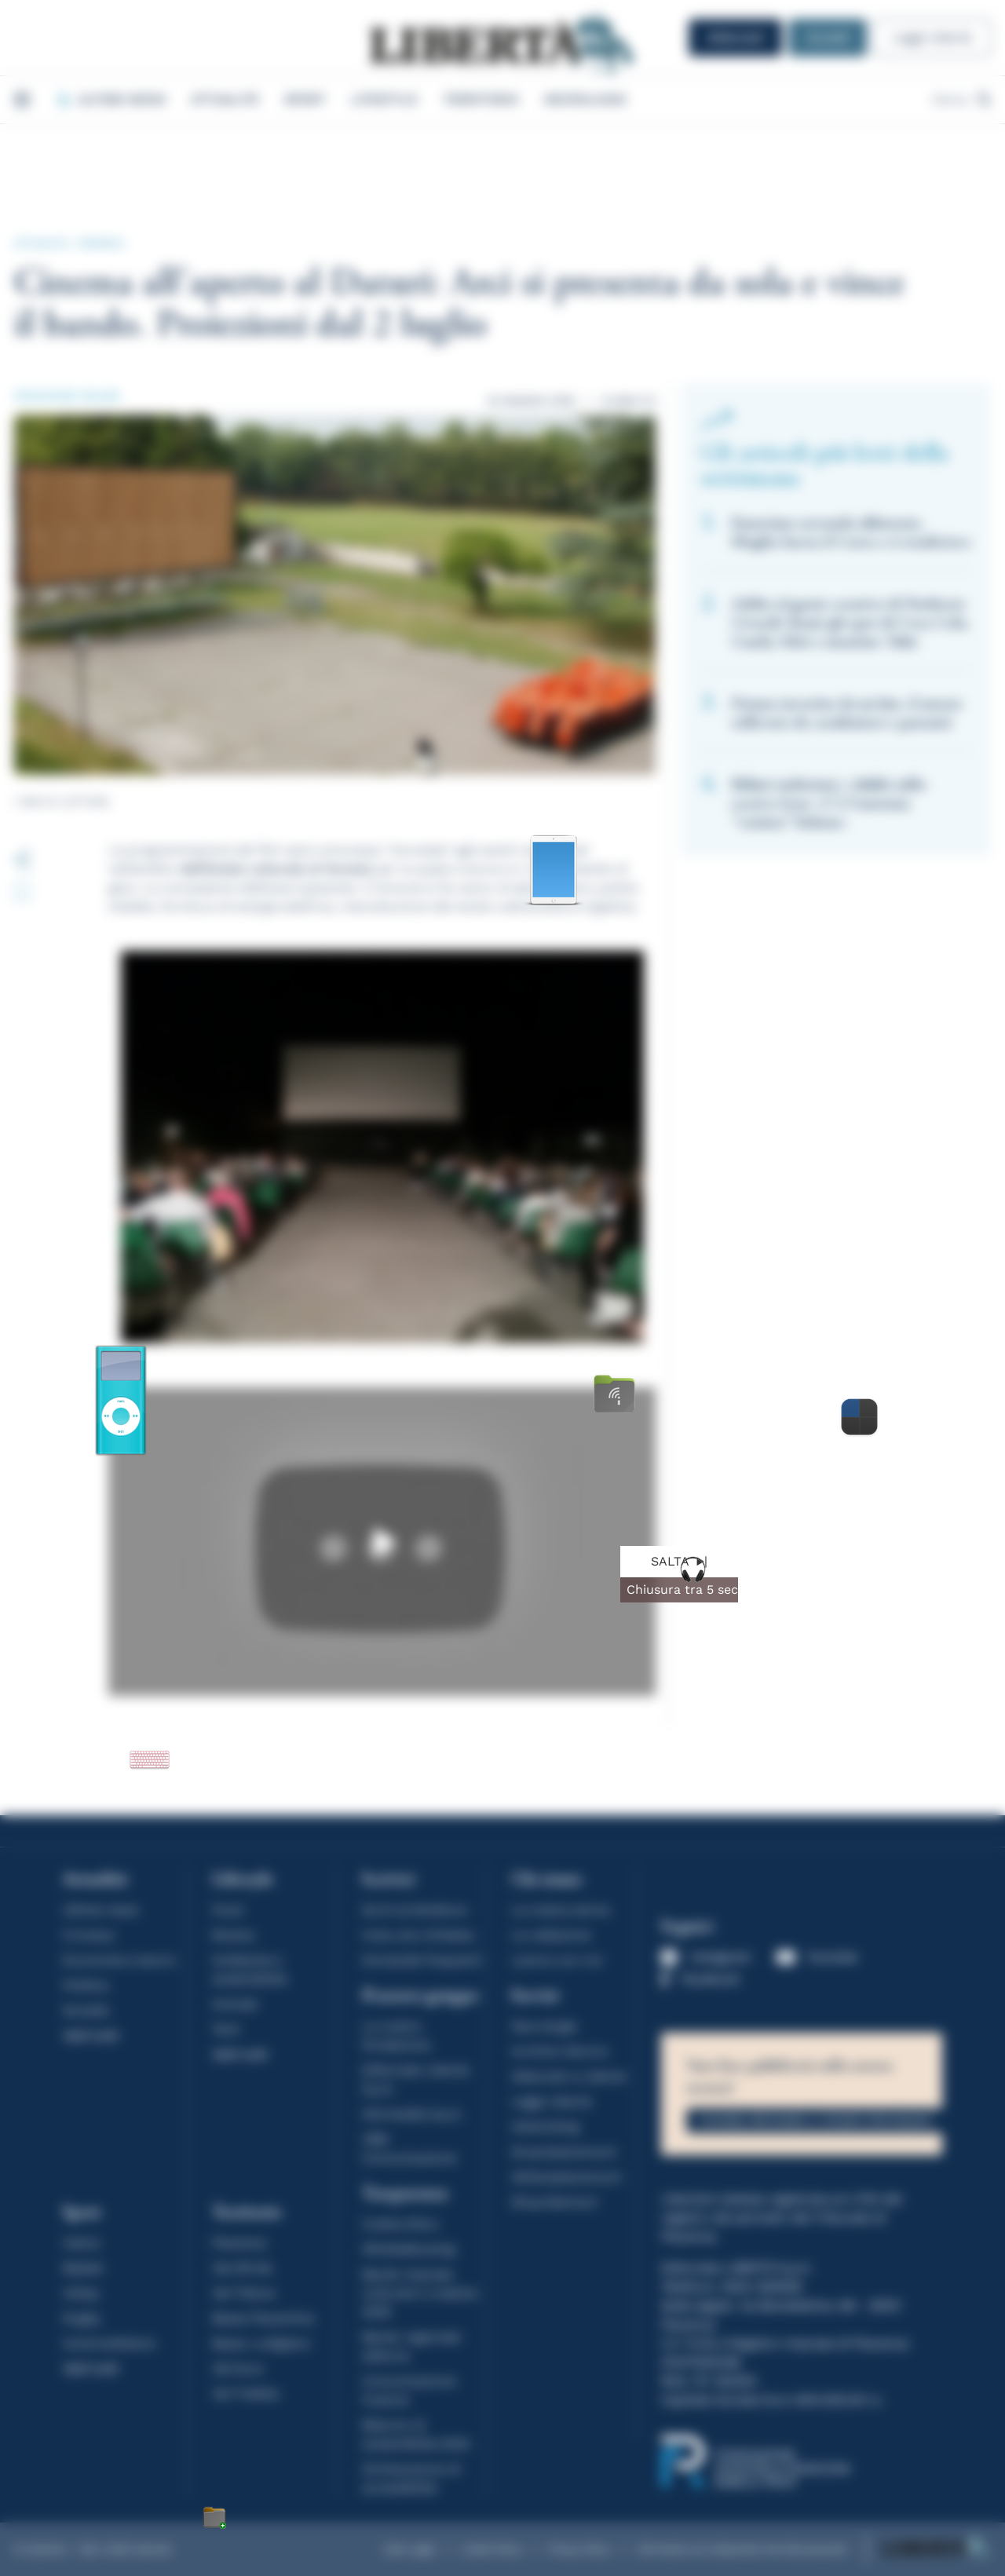 Image resolution: width=1005 pixels, height=2576 pixels. What do you see at coordinates (149, 1759) in the screenshot?
I see `indicates a pink external keyboard is connected` at bounding box center [149, 1759].